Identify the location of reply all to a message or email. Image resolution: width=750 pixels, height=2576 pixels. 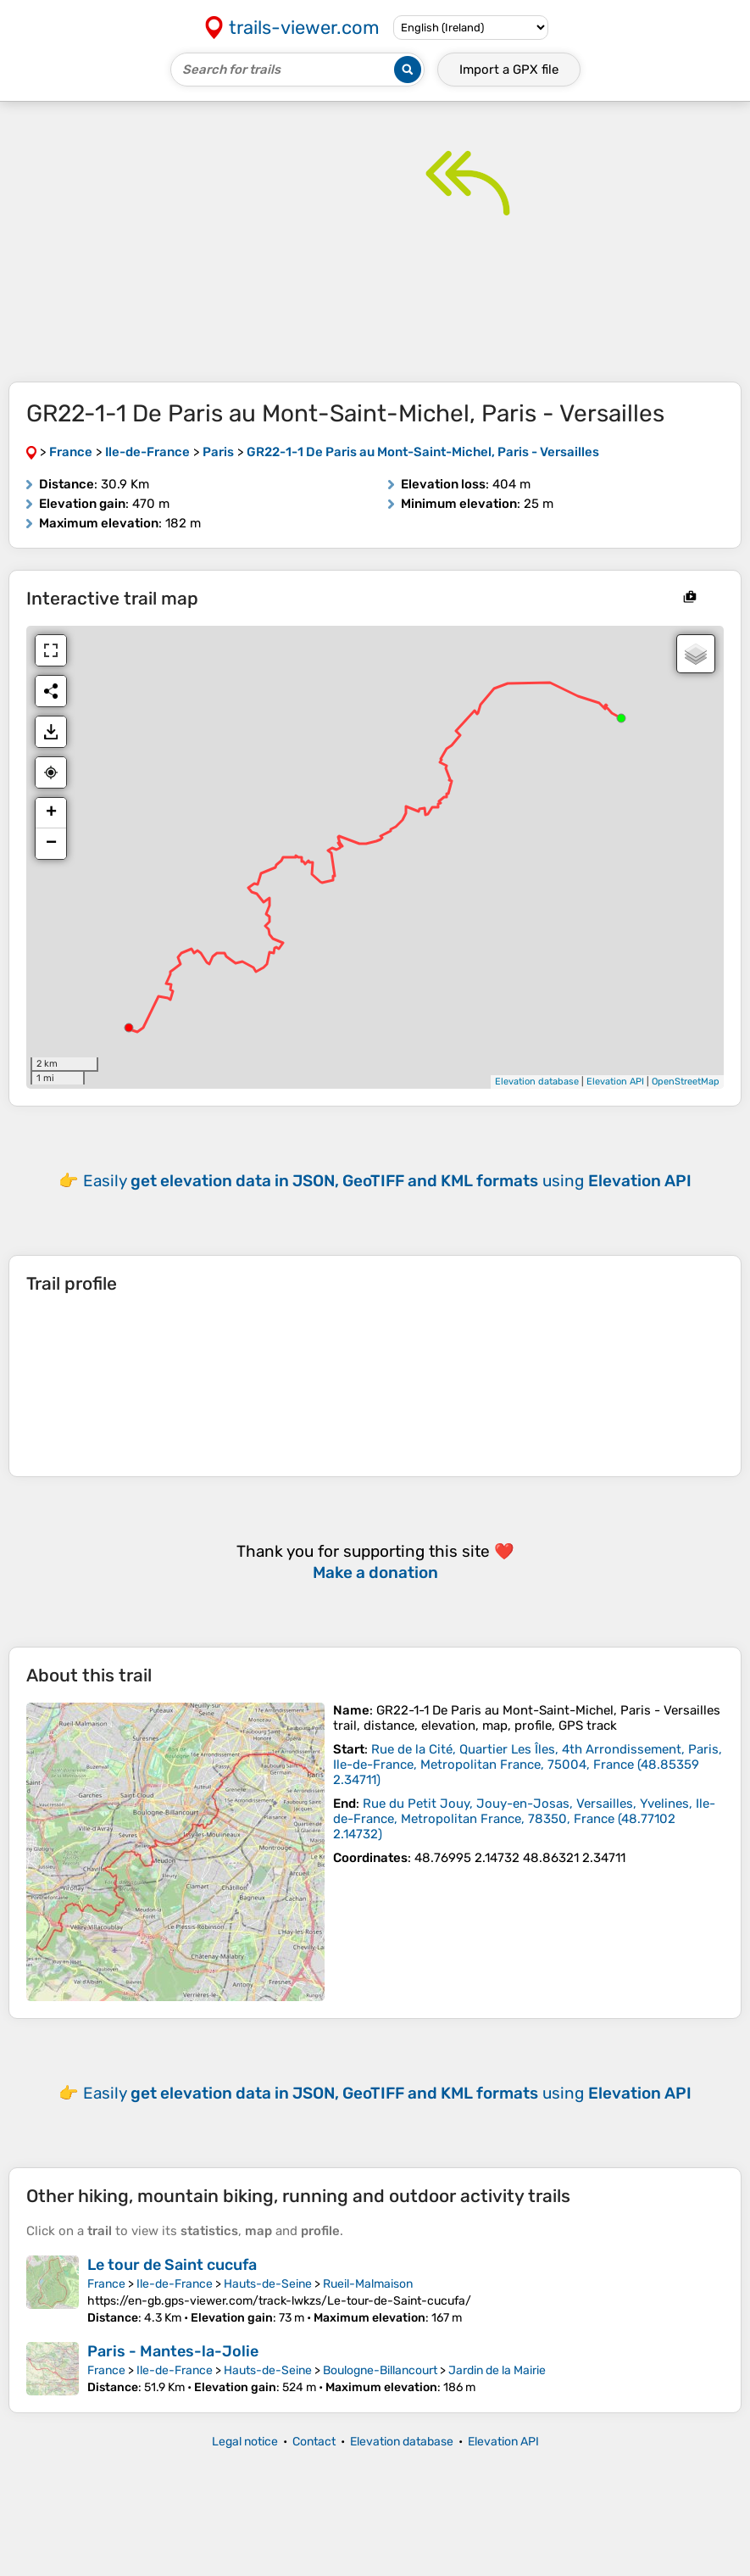
(468, 183).